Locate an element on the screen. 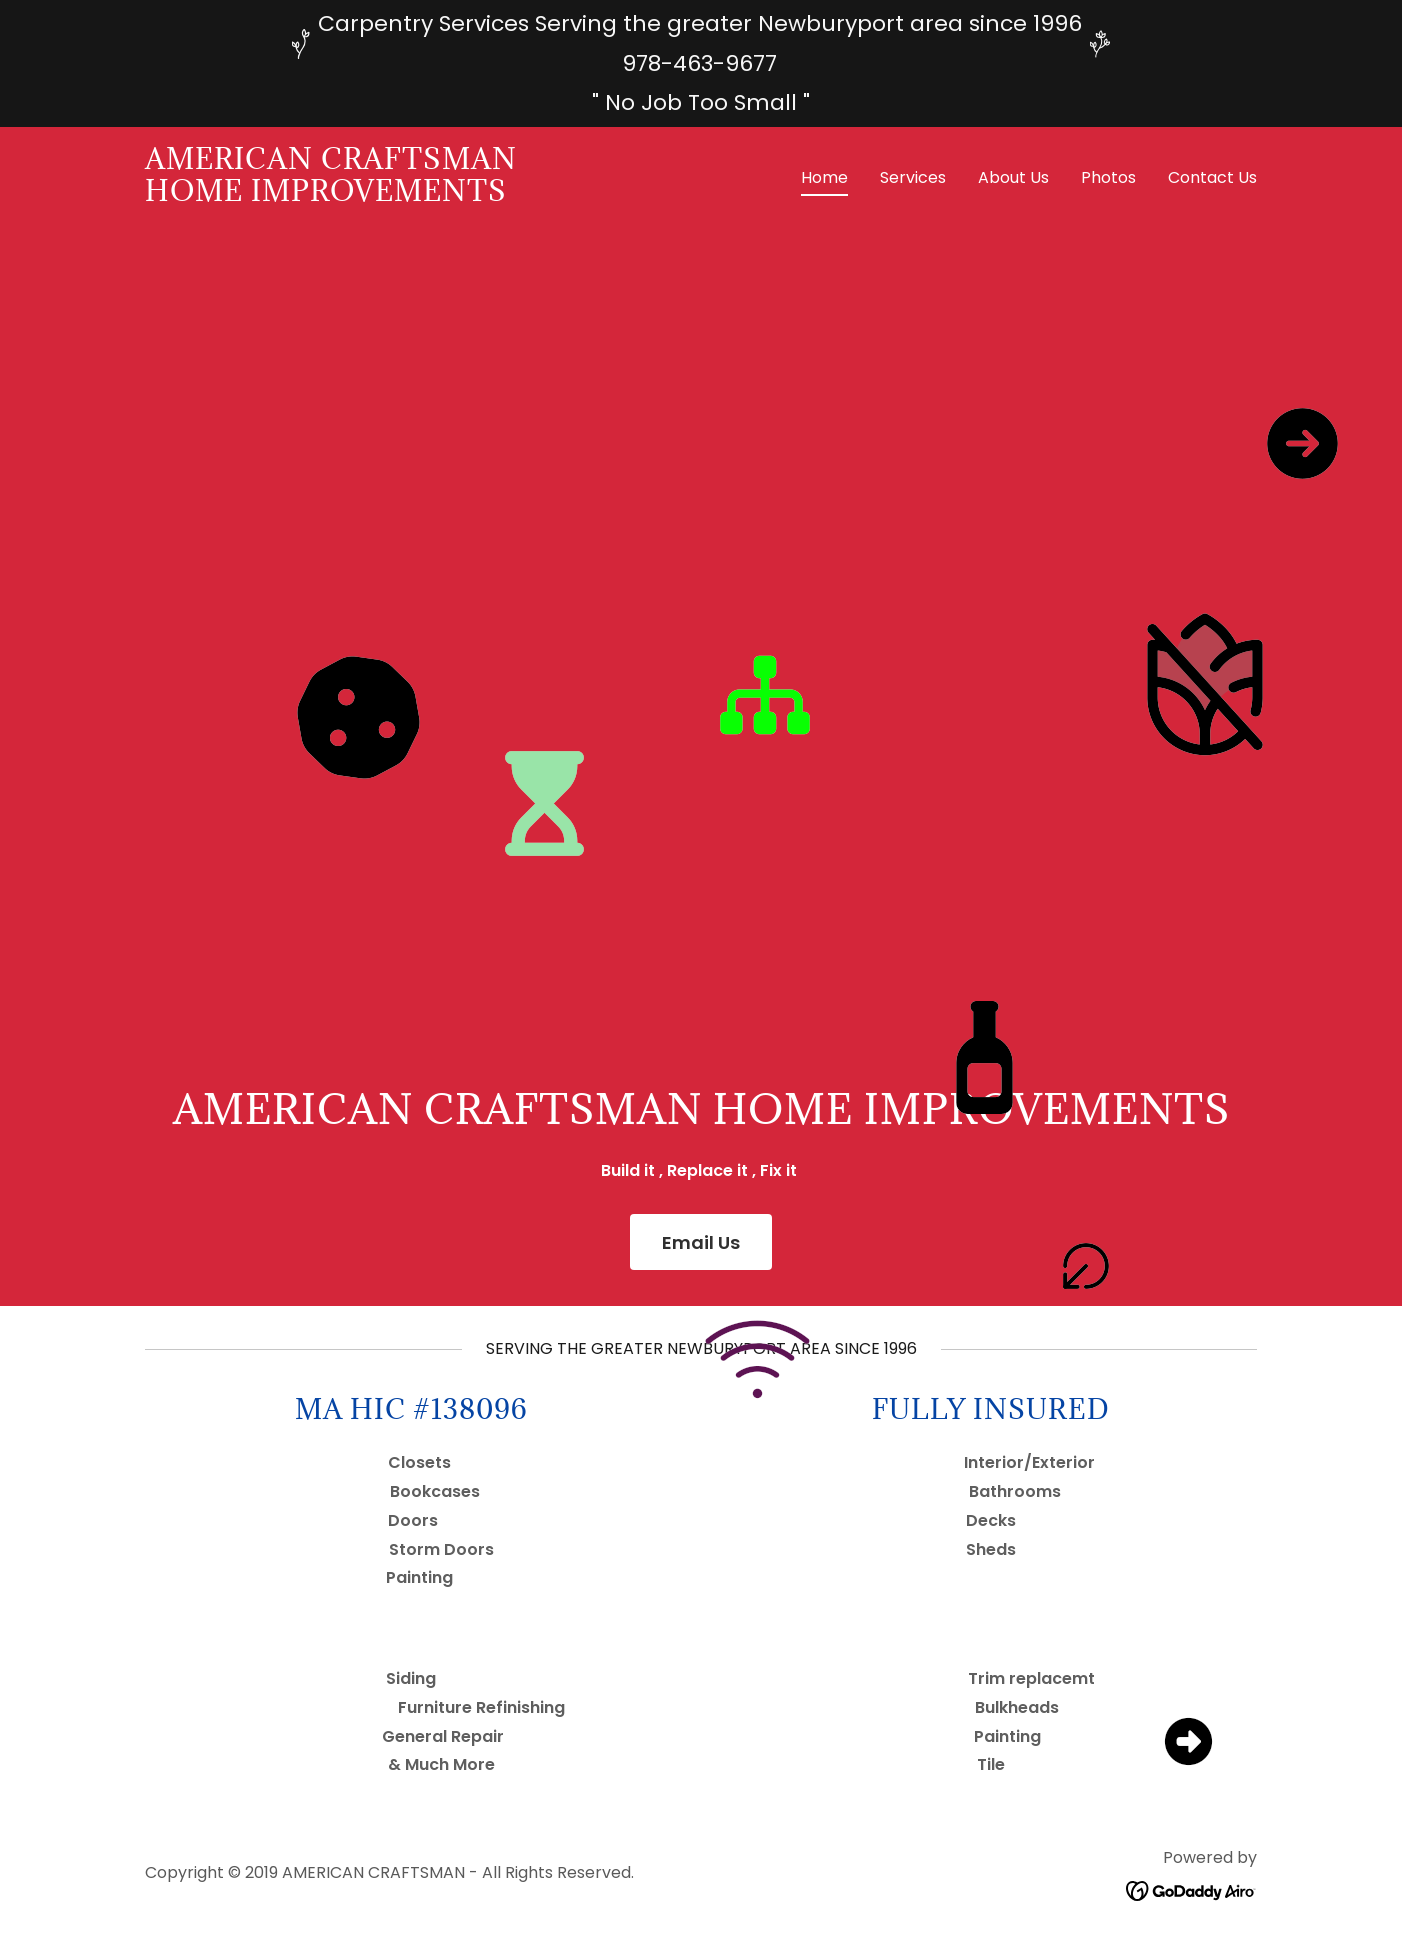 The height and width of the screenshot is (1934, 1402). go to next item or step is located at coordinates (1188, 1741).